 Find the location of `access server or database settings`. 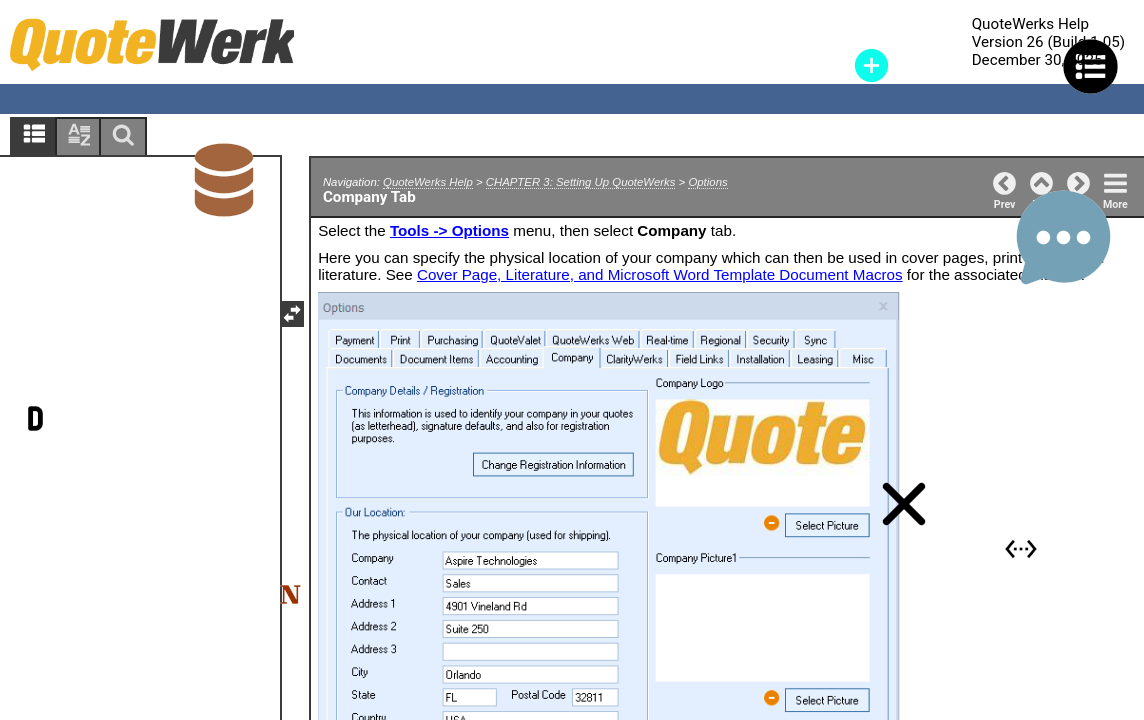

access server or database settings is located at coordinates (224, 180).